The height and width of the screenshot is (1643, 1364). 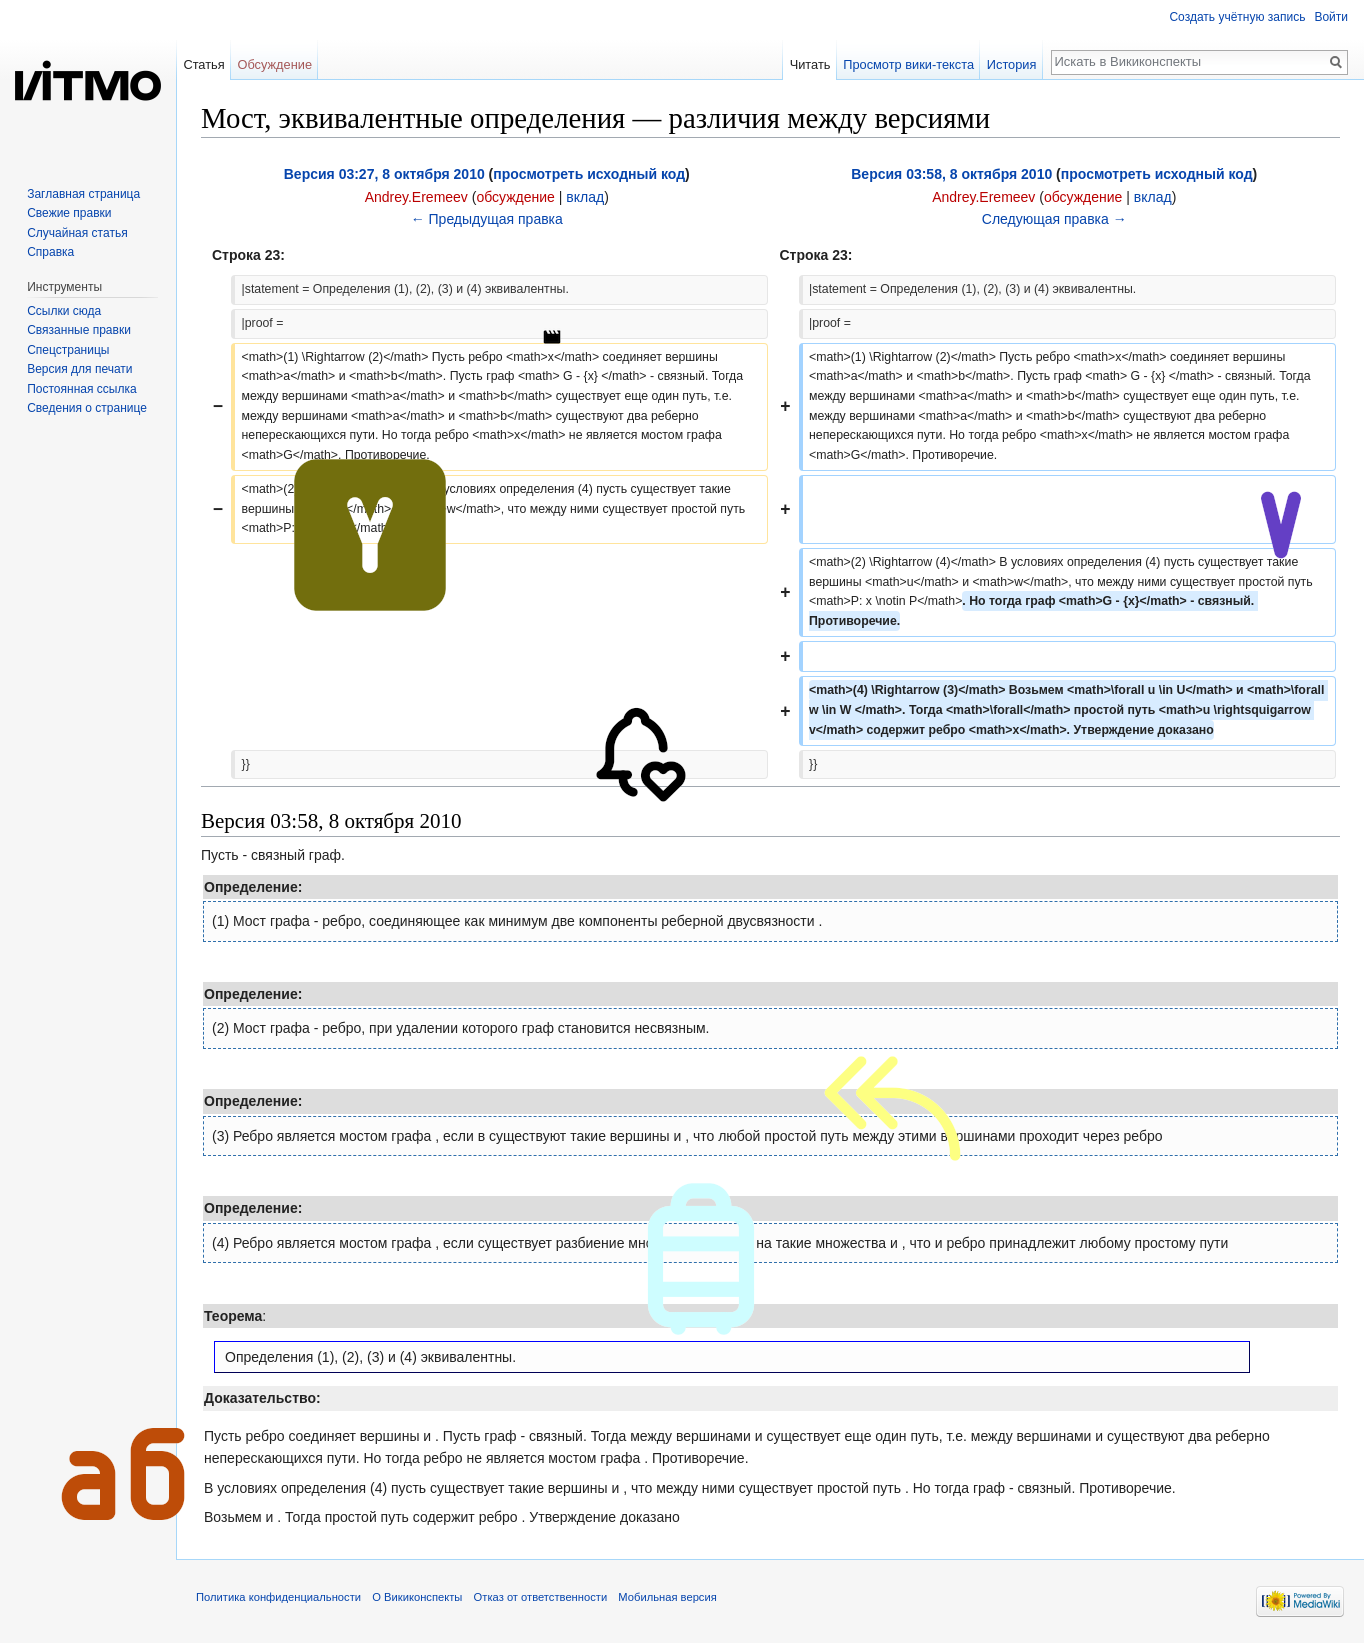 What do you see at coordinates (370, 535) in the screenshot?
I see `represents the letter Y in a grid or keyboard interface` at bounding box center [370, 535].